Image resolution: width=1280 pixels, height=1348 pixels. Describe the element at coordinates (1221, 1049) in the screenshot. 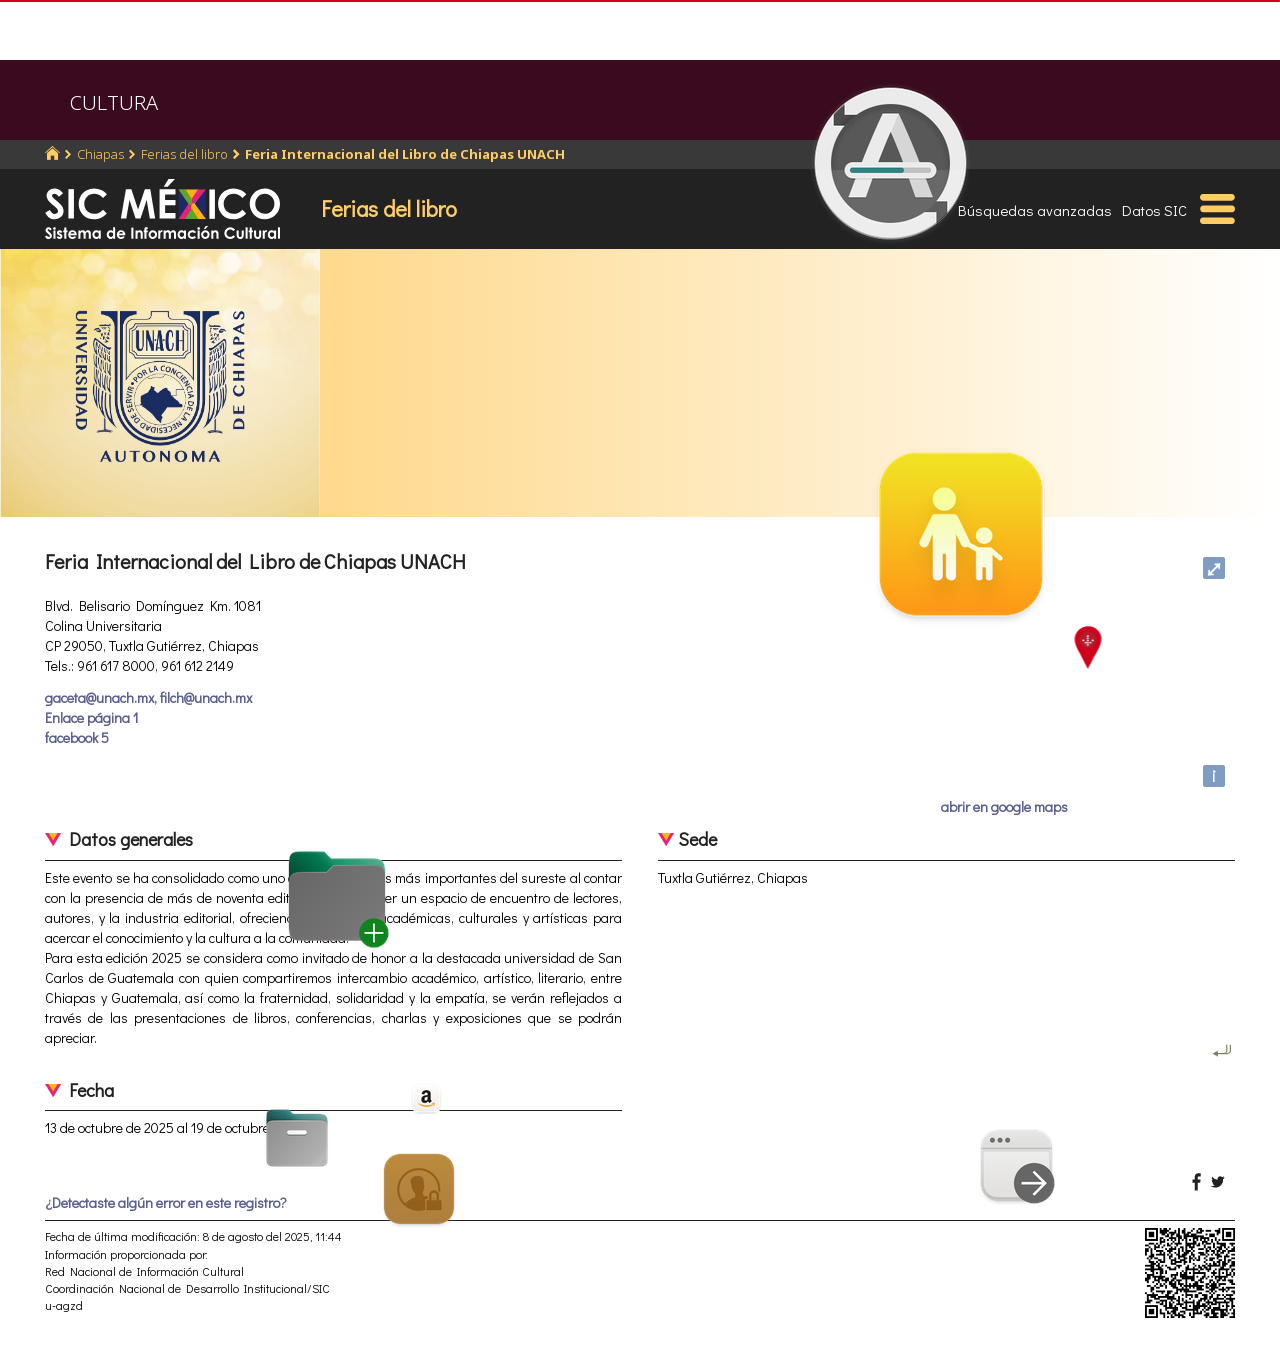

I see `reply to all recipients of an email` at that location.